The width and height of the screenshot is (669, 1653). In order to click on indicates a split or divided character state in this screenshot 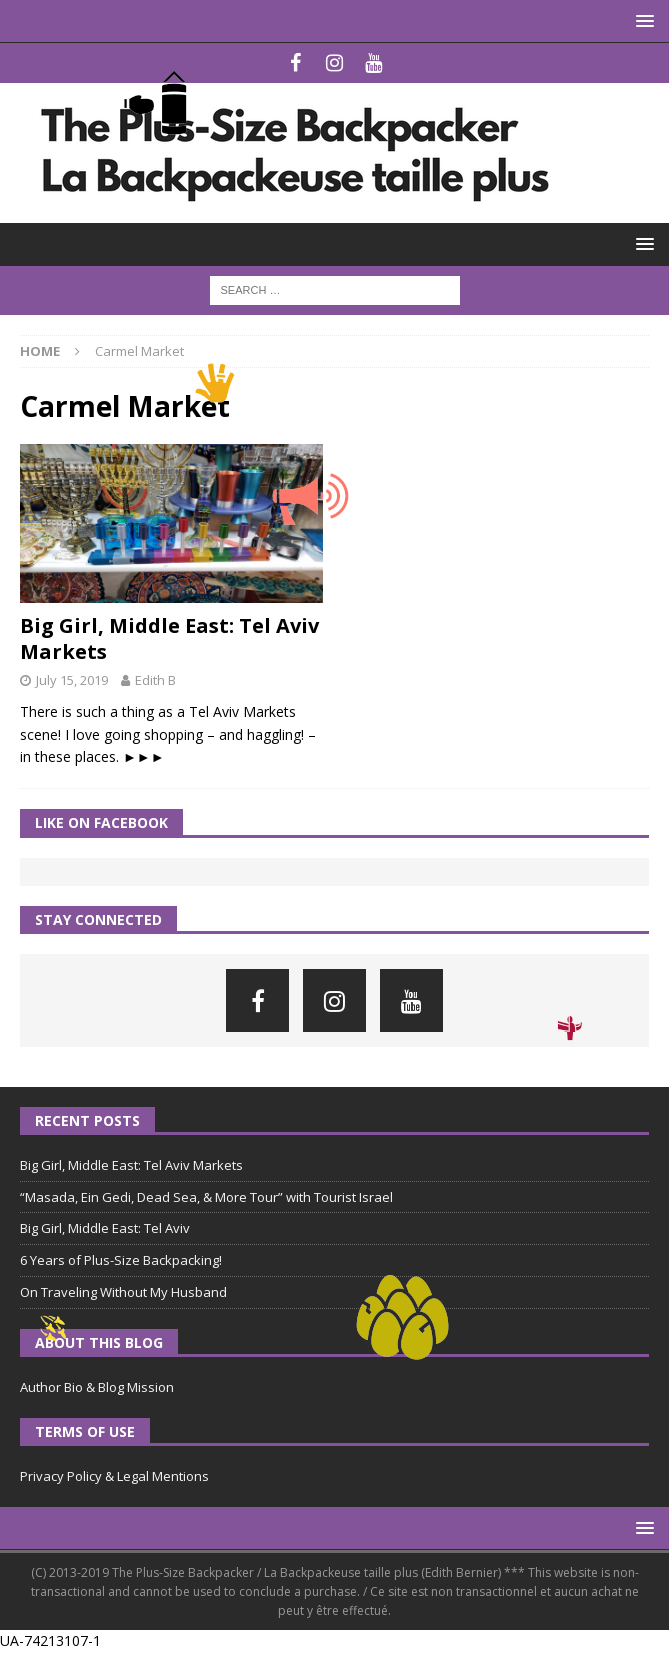, I will do `click(570, 1028)`.